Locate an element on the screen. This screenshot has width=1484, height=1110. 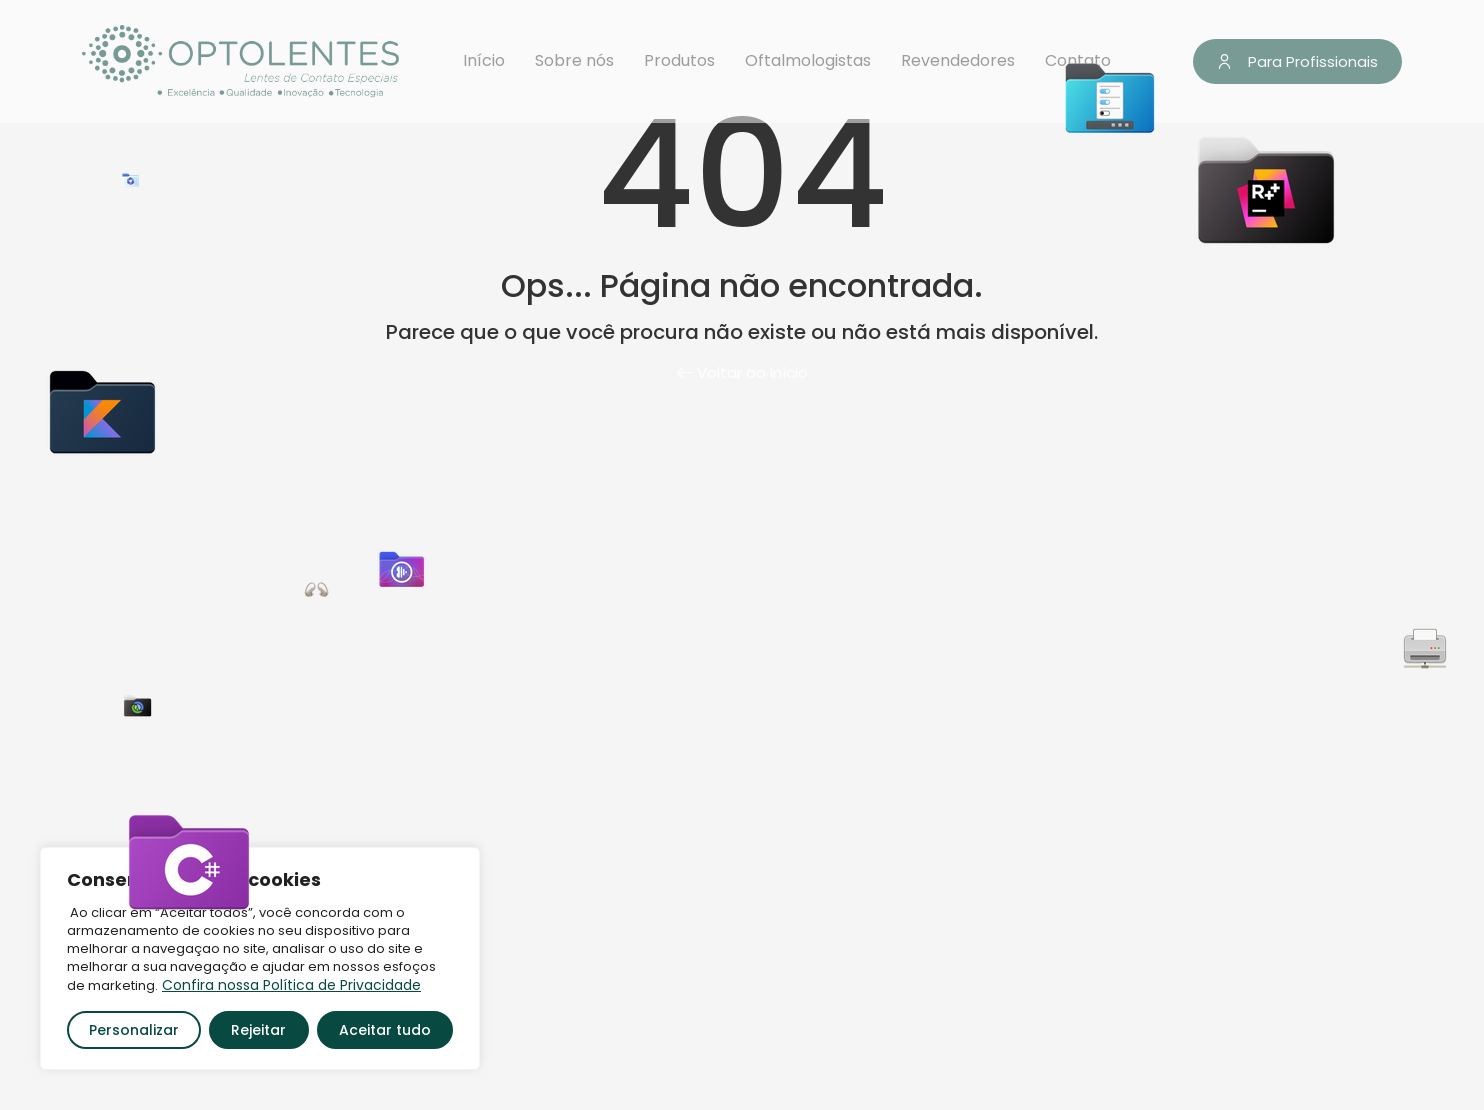
connect to a network printer is located at coordinates (1425, 649).